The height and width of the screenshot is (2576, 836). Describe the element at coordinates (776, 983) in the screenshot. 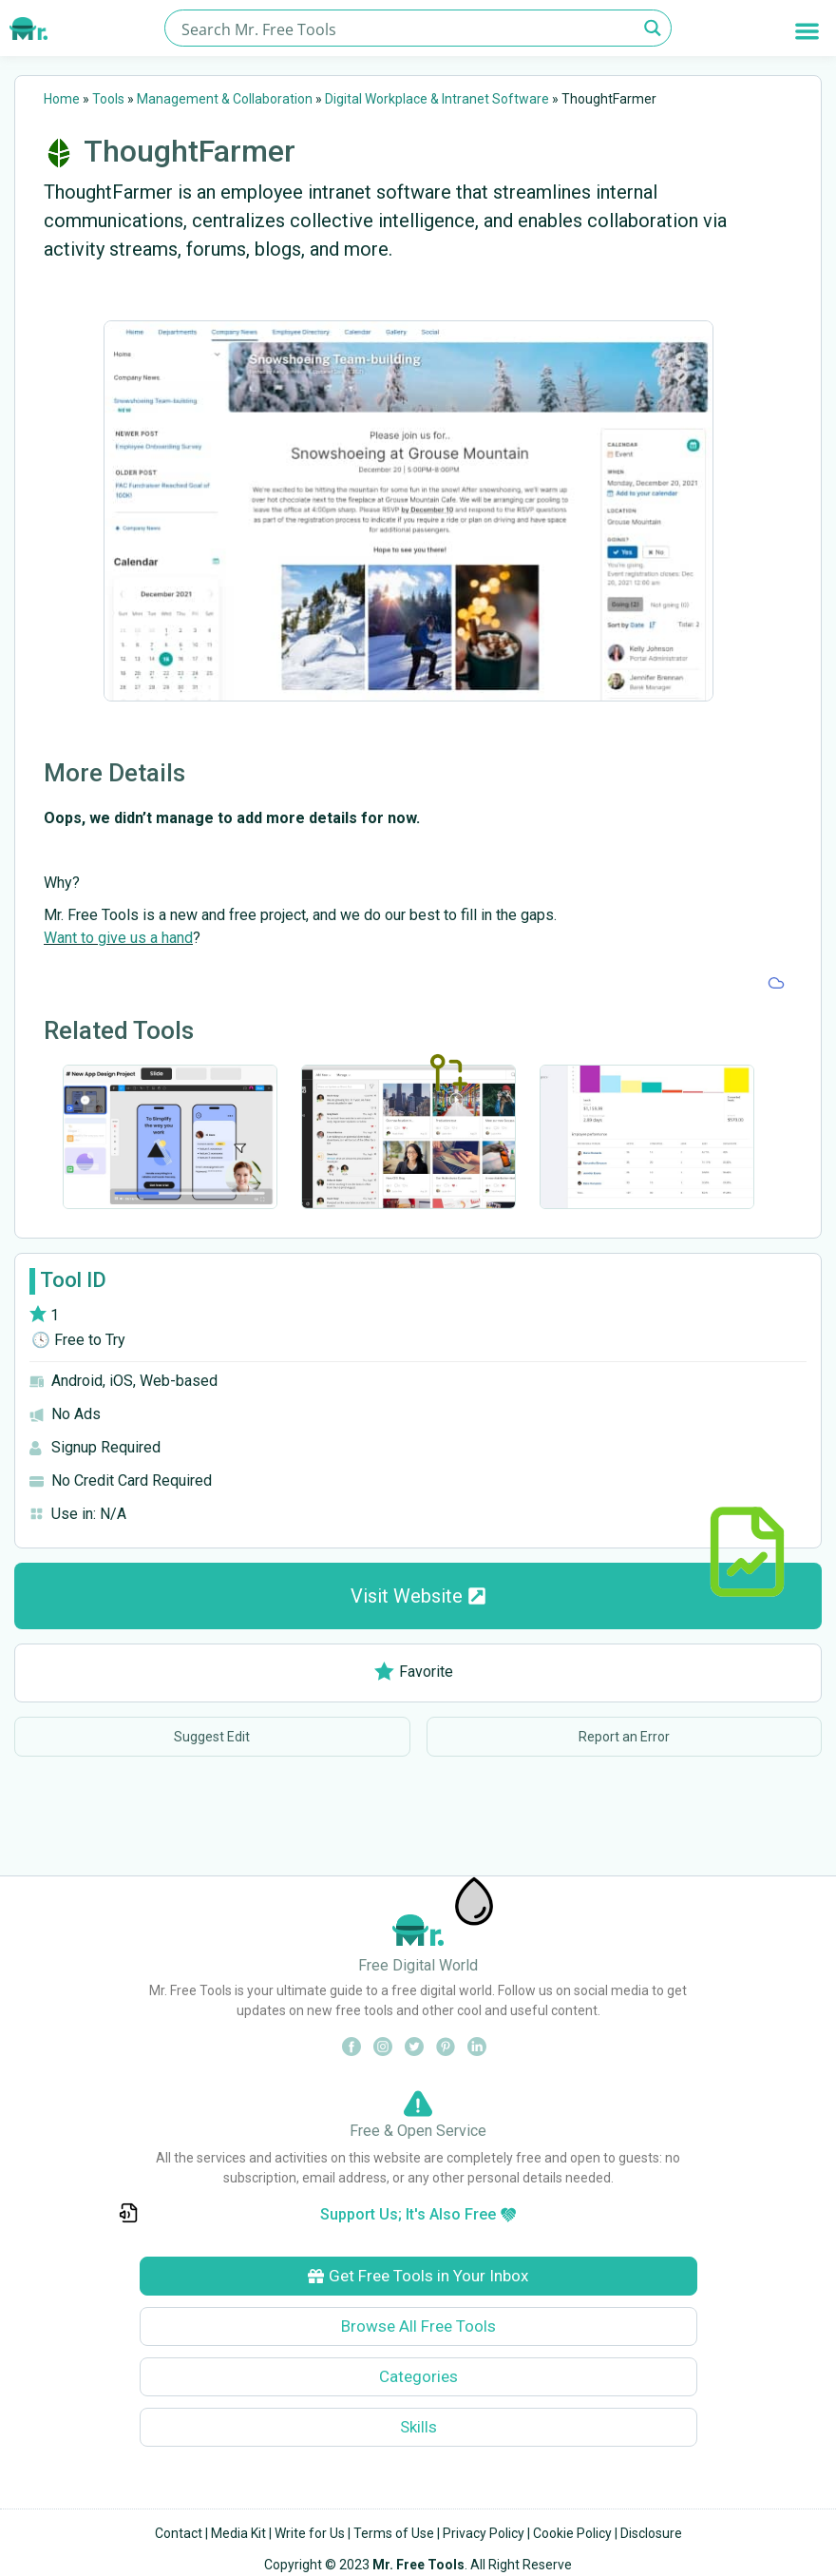

I see `access cloud storage` at that location.